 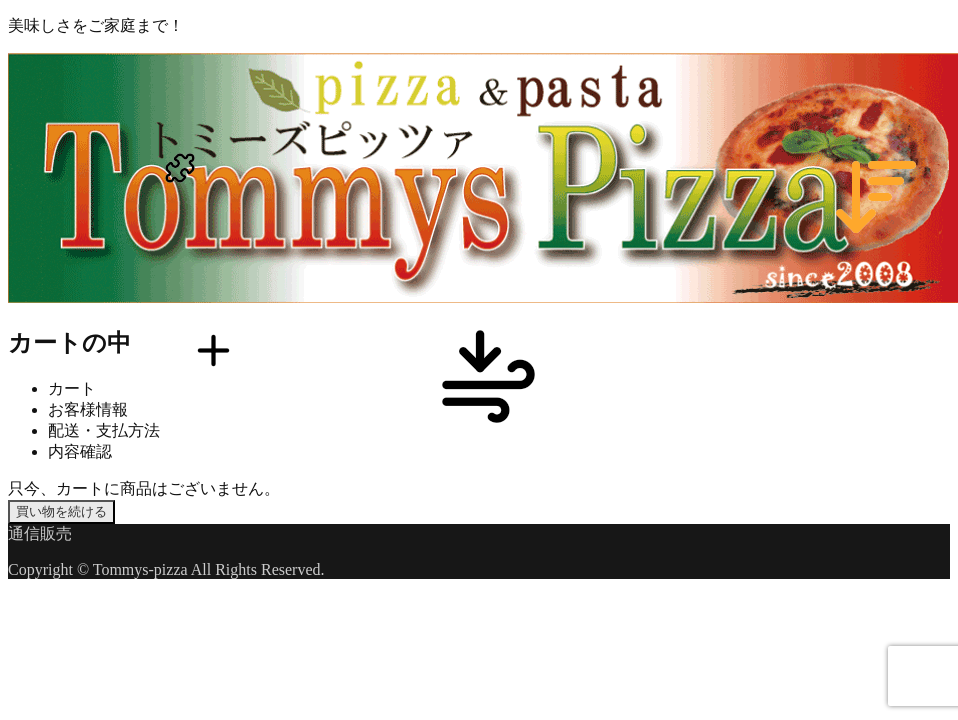 What do you see at coordinates (488, 376) in the screenshot?
I see `indicates wind direction moving downward` at bounding box center [488, 376].